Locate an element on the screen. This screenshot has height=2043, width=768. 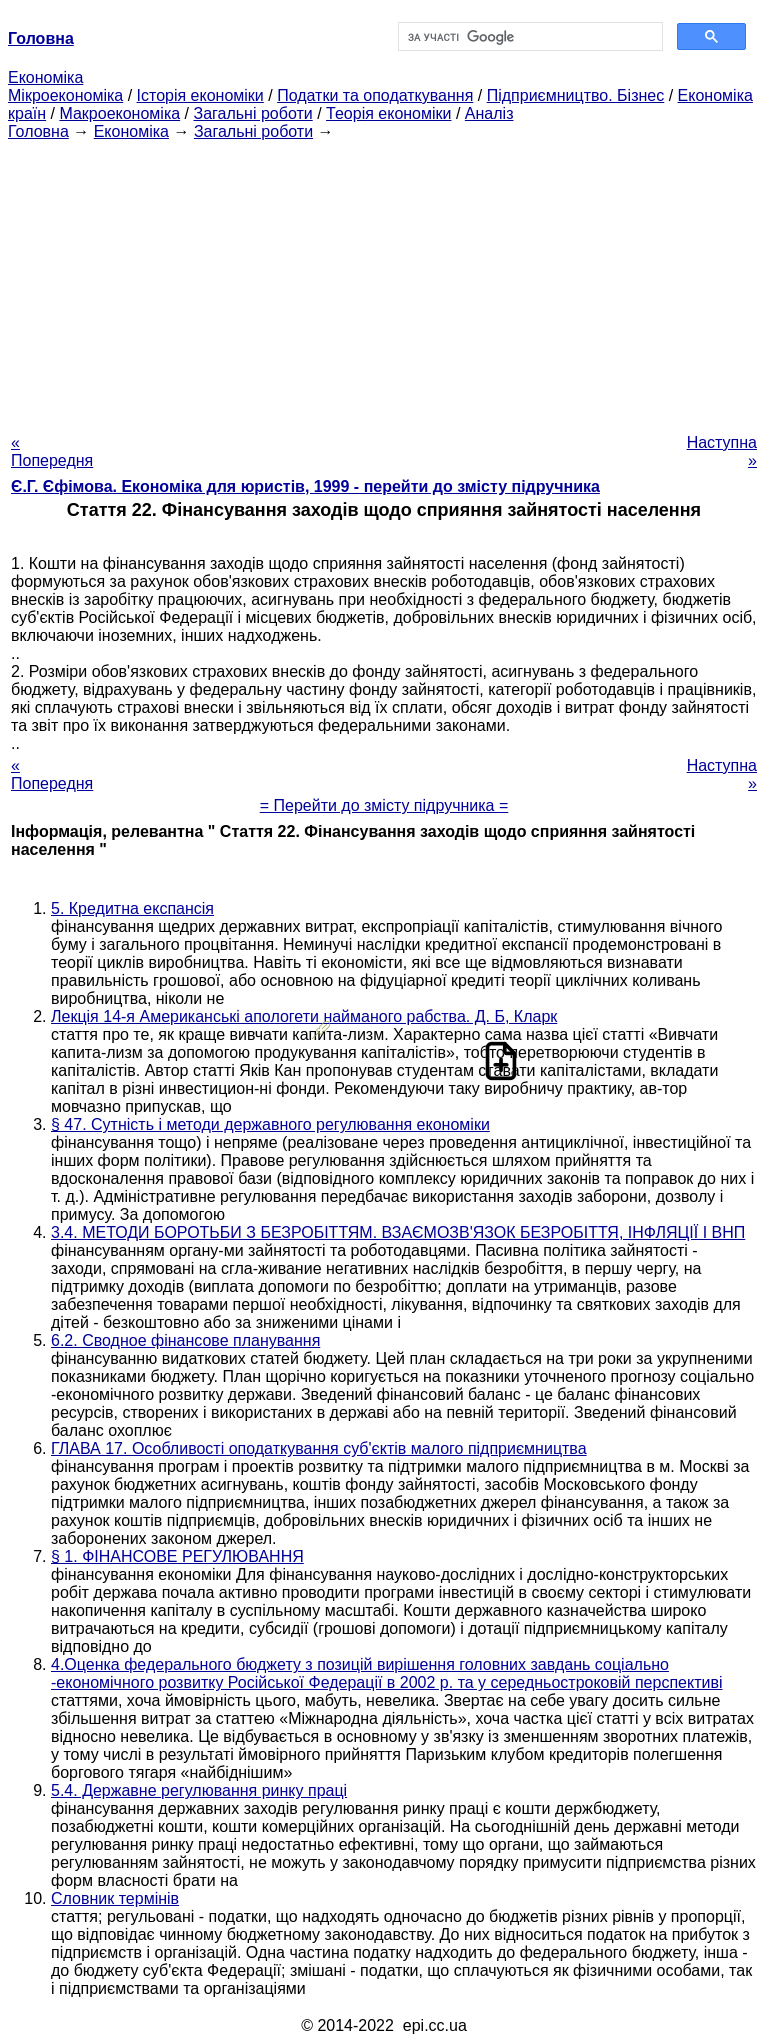
create a new file is located at coordinates (501, 1061).